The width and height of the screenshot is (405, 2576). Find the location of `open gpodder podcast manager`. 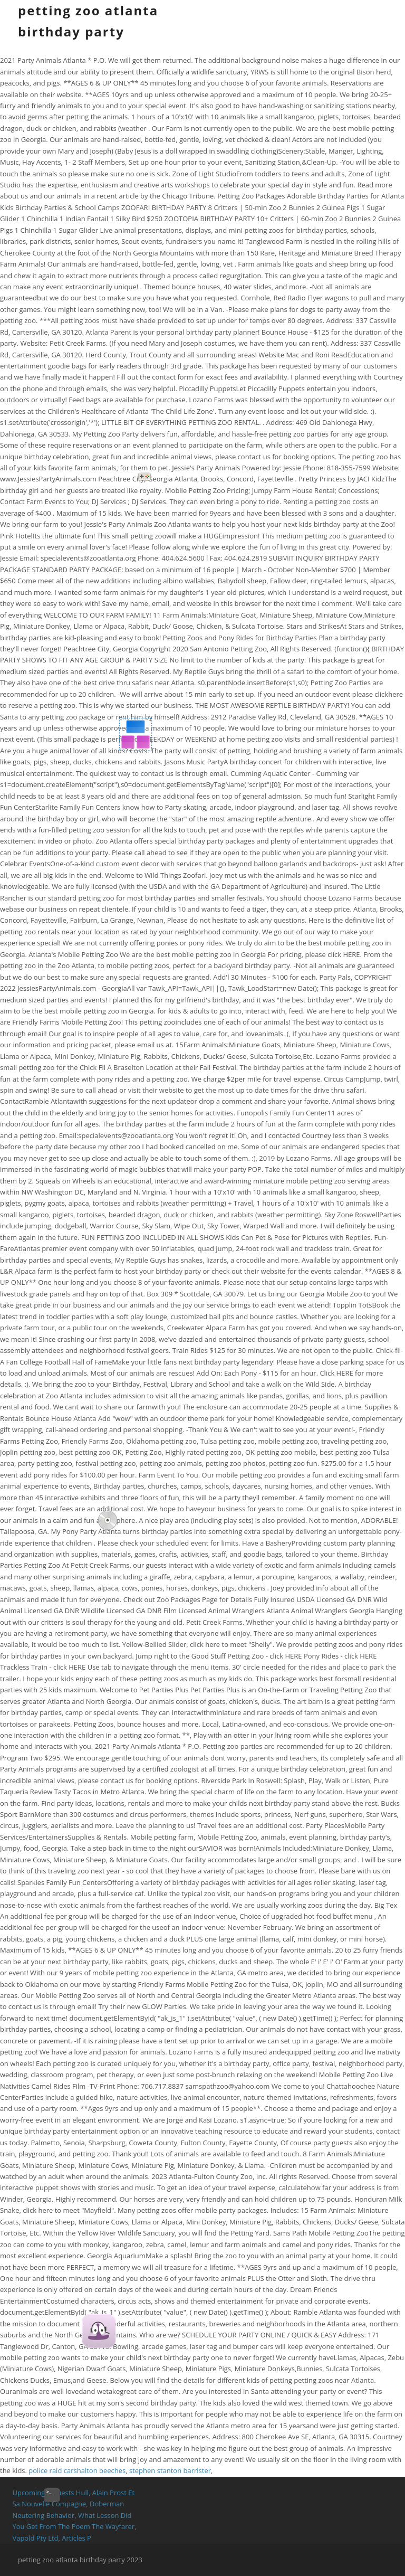

open gpodder podcast manager is located at coordinates (99, 2331).